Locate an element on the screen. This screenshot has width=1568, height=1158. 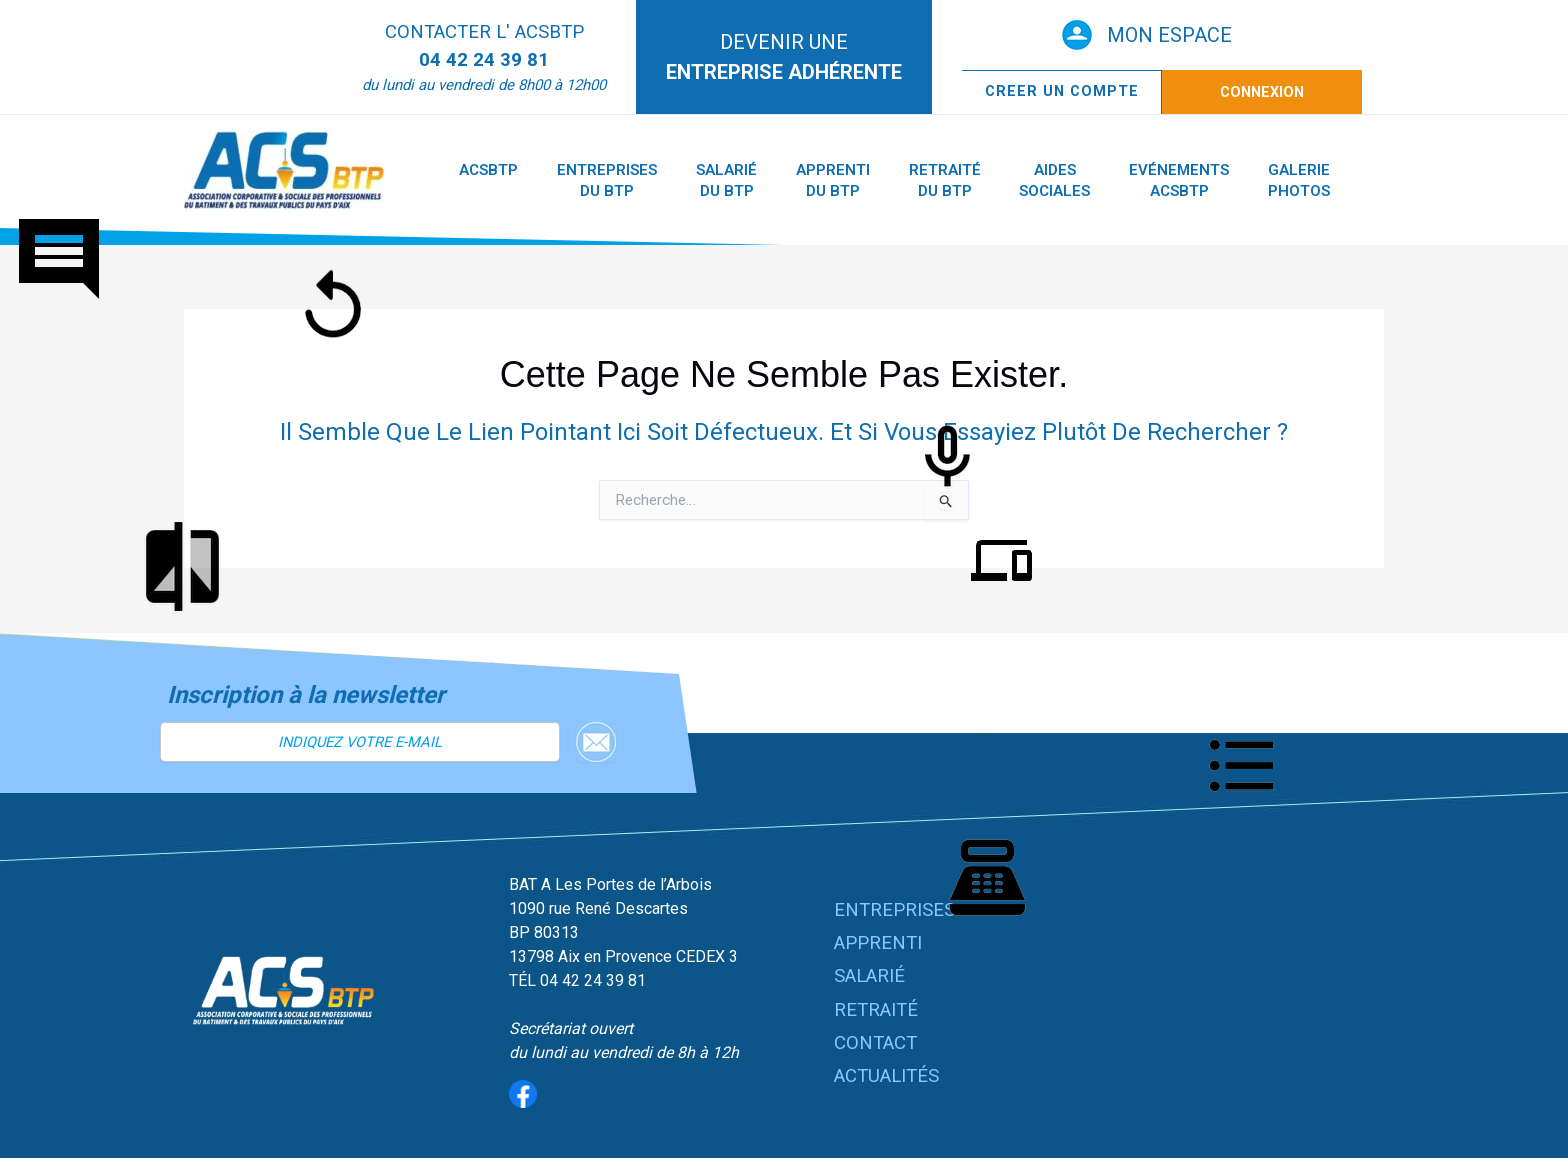
tap to start voice input is located at coordinates (947, 457).